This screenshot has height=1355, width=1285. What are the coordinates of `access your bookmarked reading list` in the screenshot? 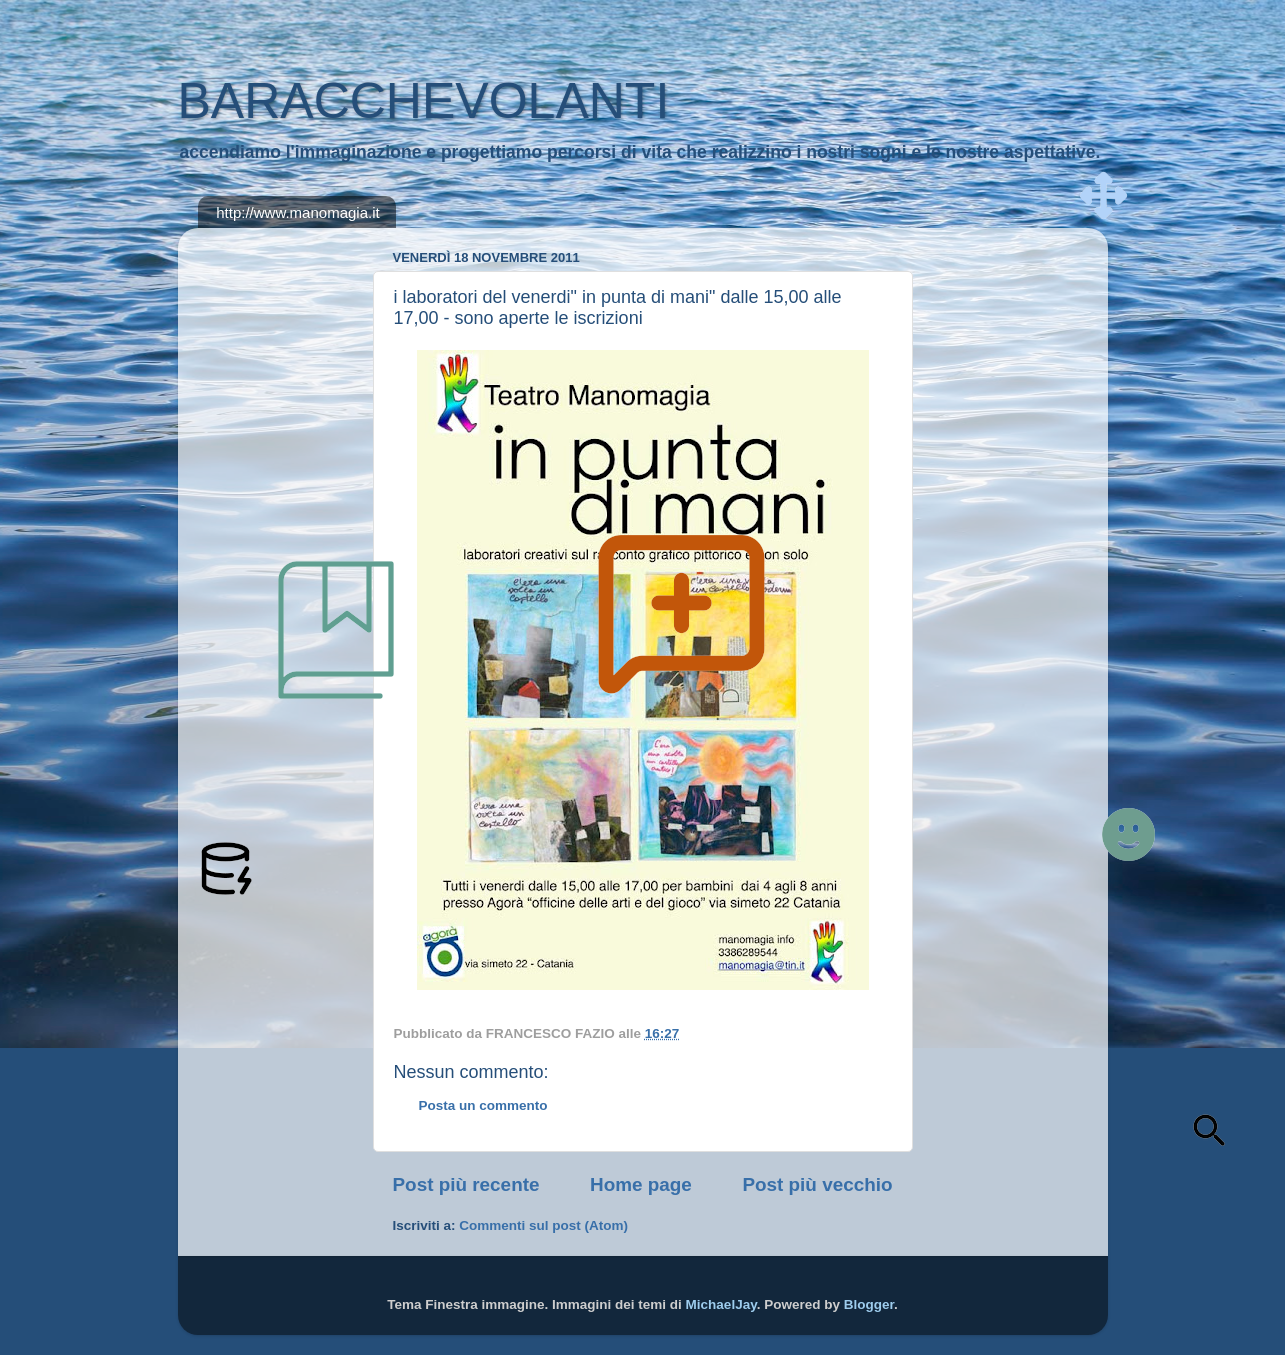 It's located at (336, 630).